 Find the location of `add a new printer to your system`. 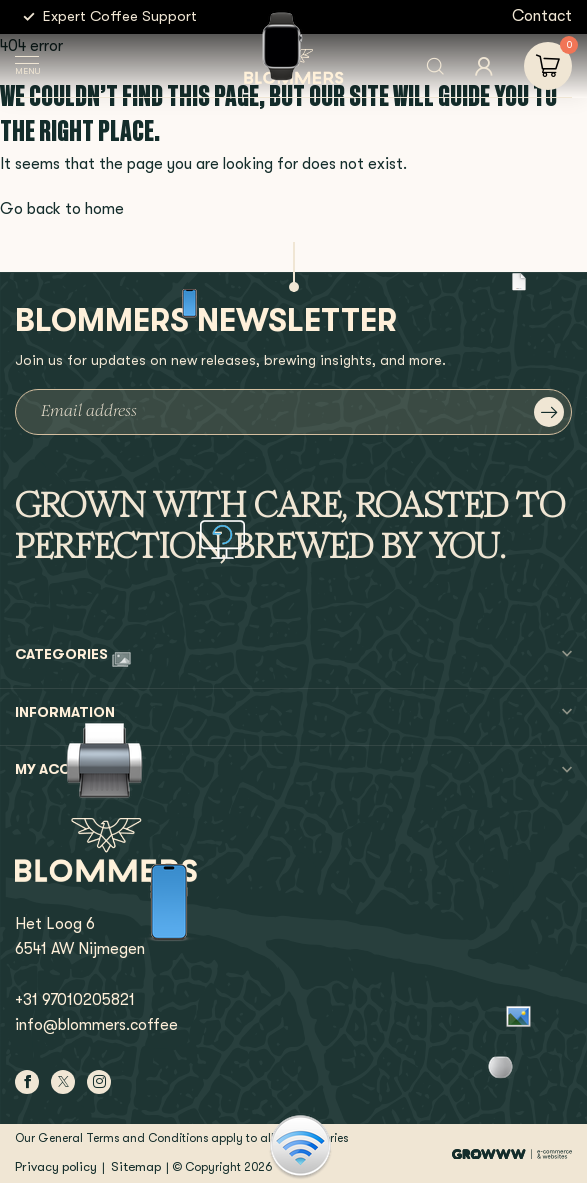

add a new printer to your system is located at coordinates (104, 760).